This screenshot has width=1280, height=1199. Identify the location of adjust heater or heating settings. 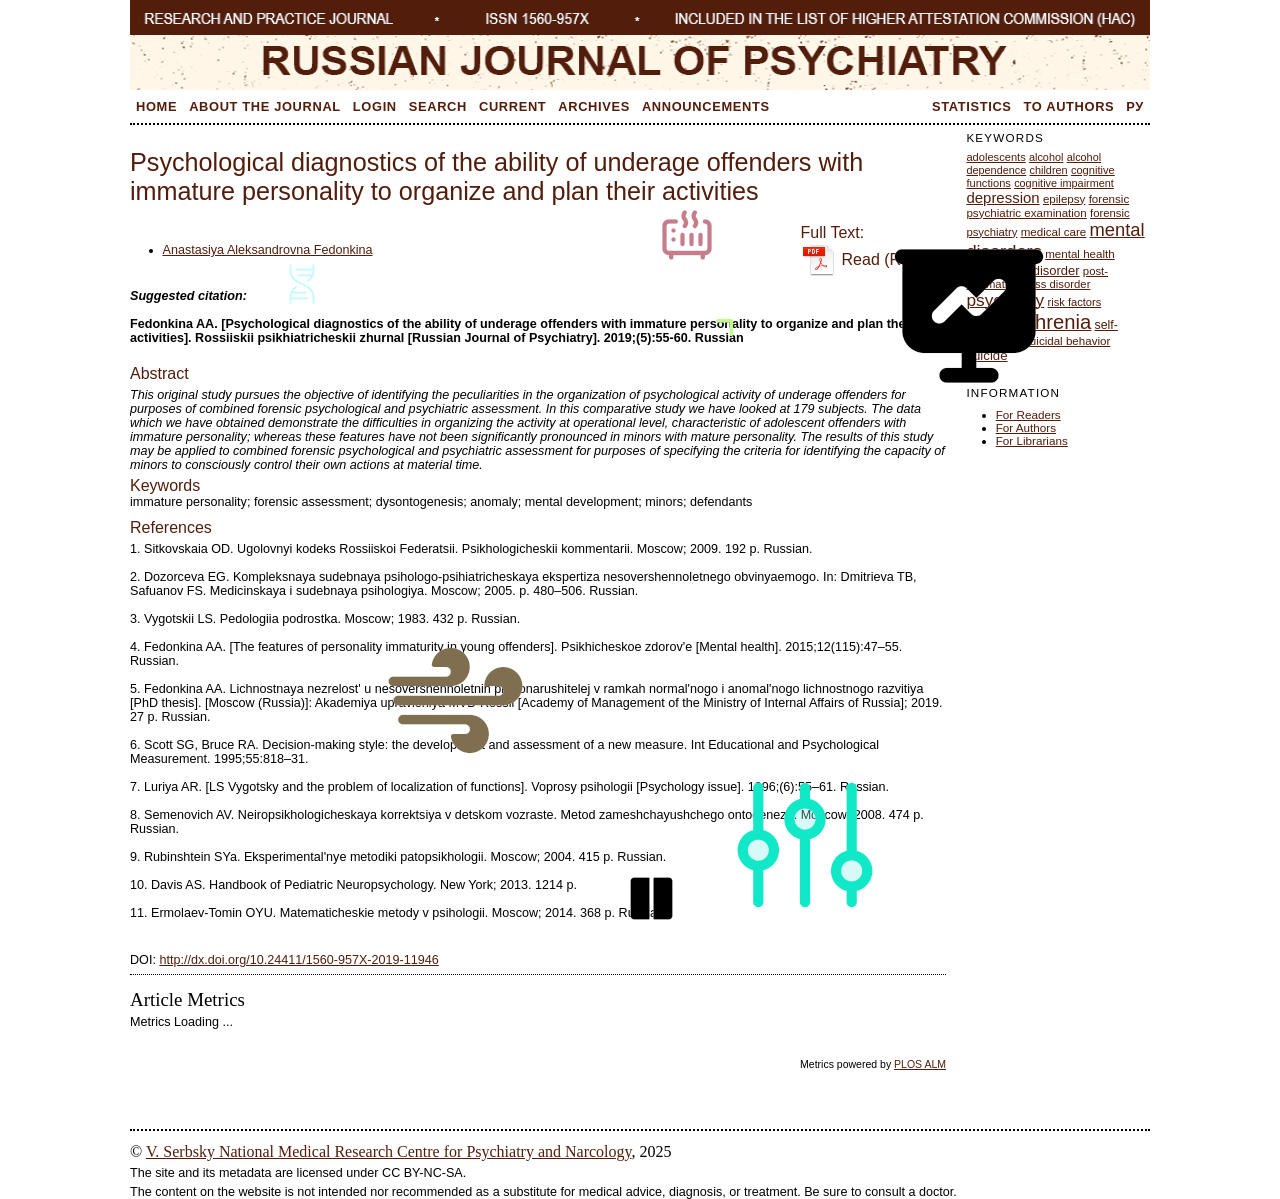
(687, 235).